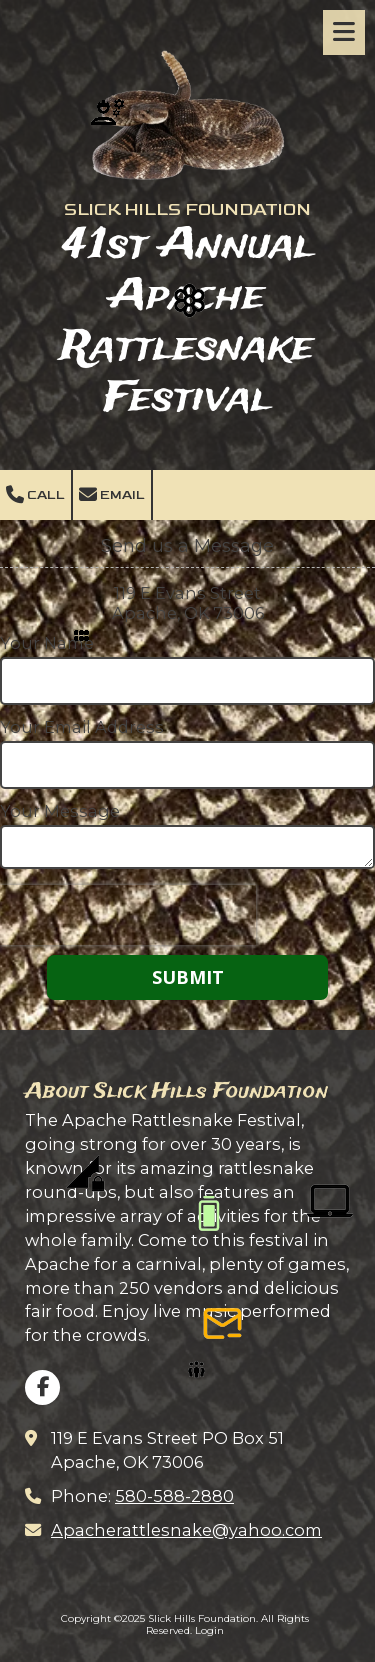 The width and height of the screenshot is (375, 1662). I want to click on access engineering or technical settings, so click(108, 112).